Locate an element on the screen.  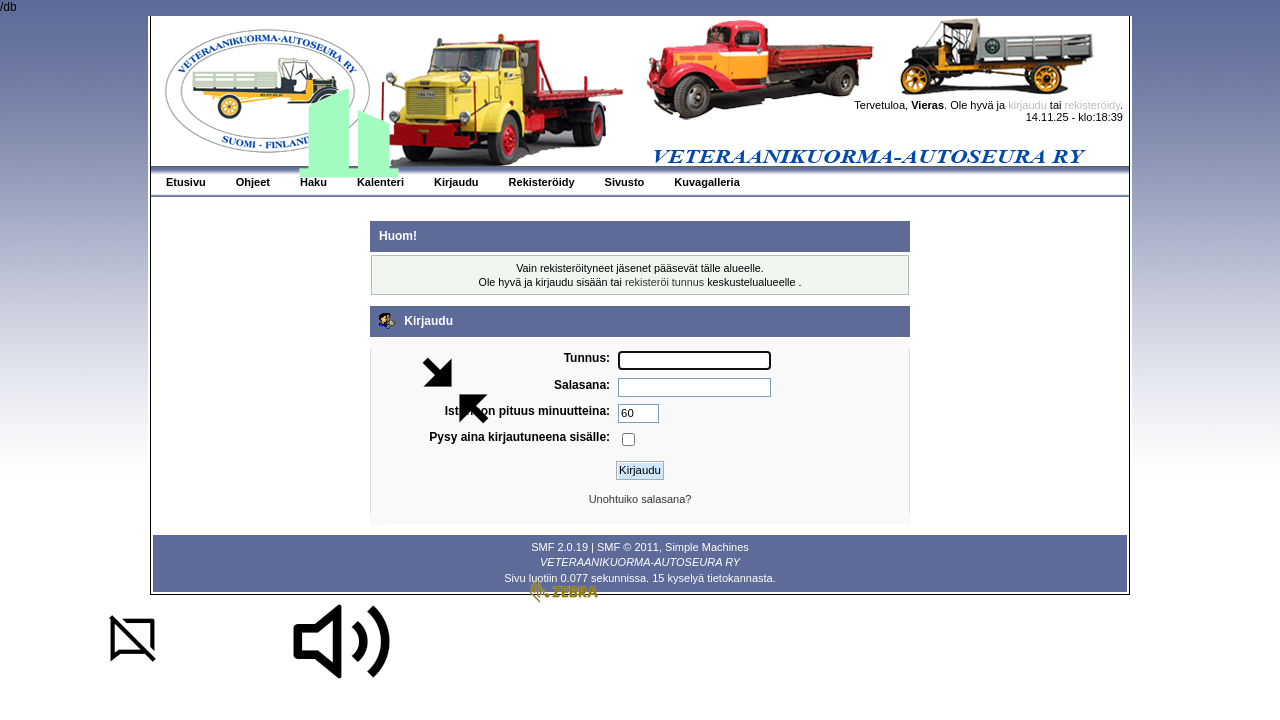
increase audio volume is located at coordinates (341, 641).